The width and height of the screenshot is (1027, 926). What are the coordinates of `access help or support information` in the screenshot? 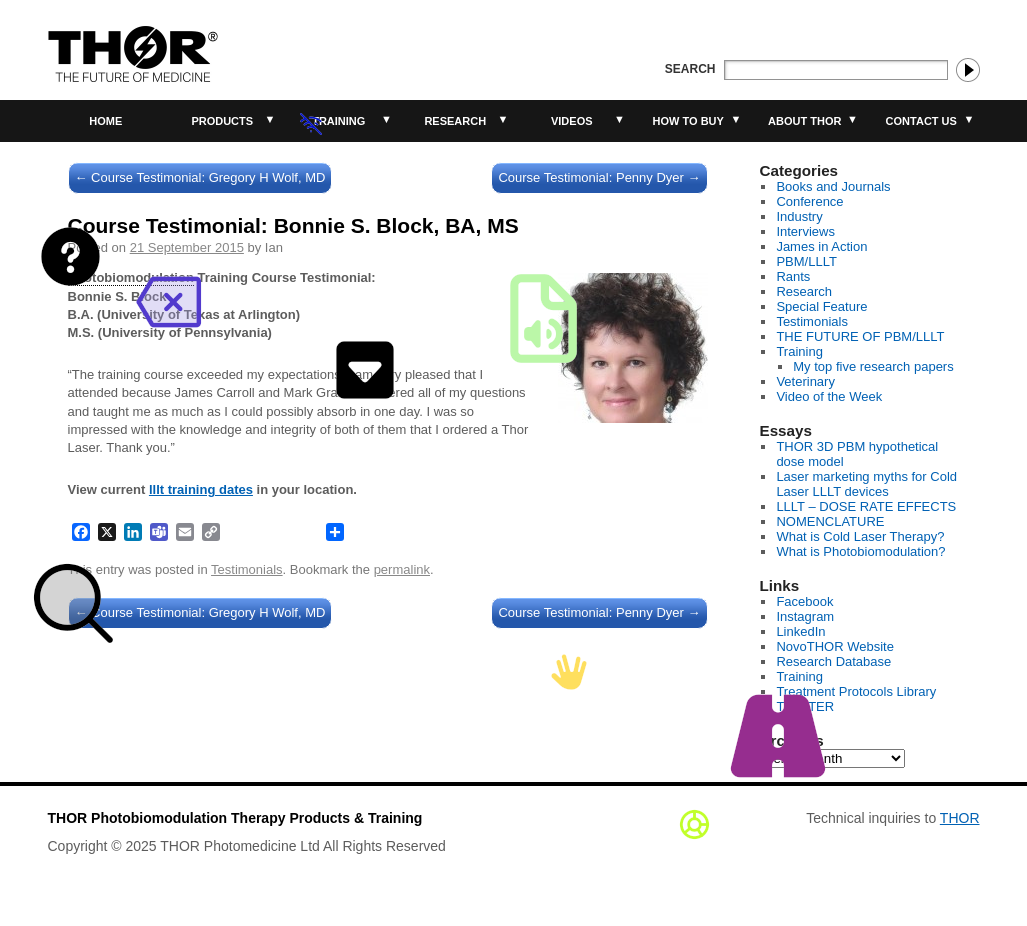 It's located at (70, 256).